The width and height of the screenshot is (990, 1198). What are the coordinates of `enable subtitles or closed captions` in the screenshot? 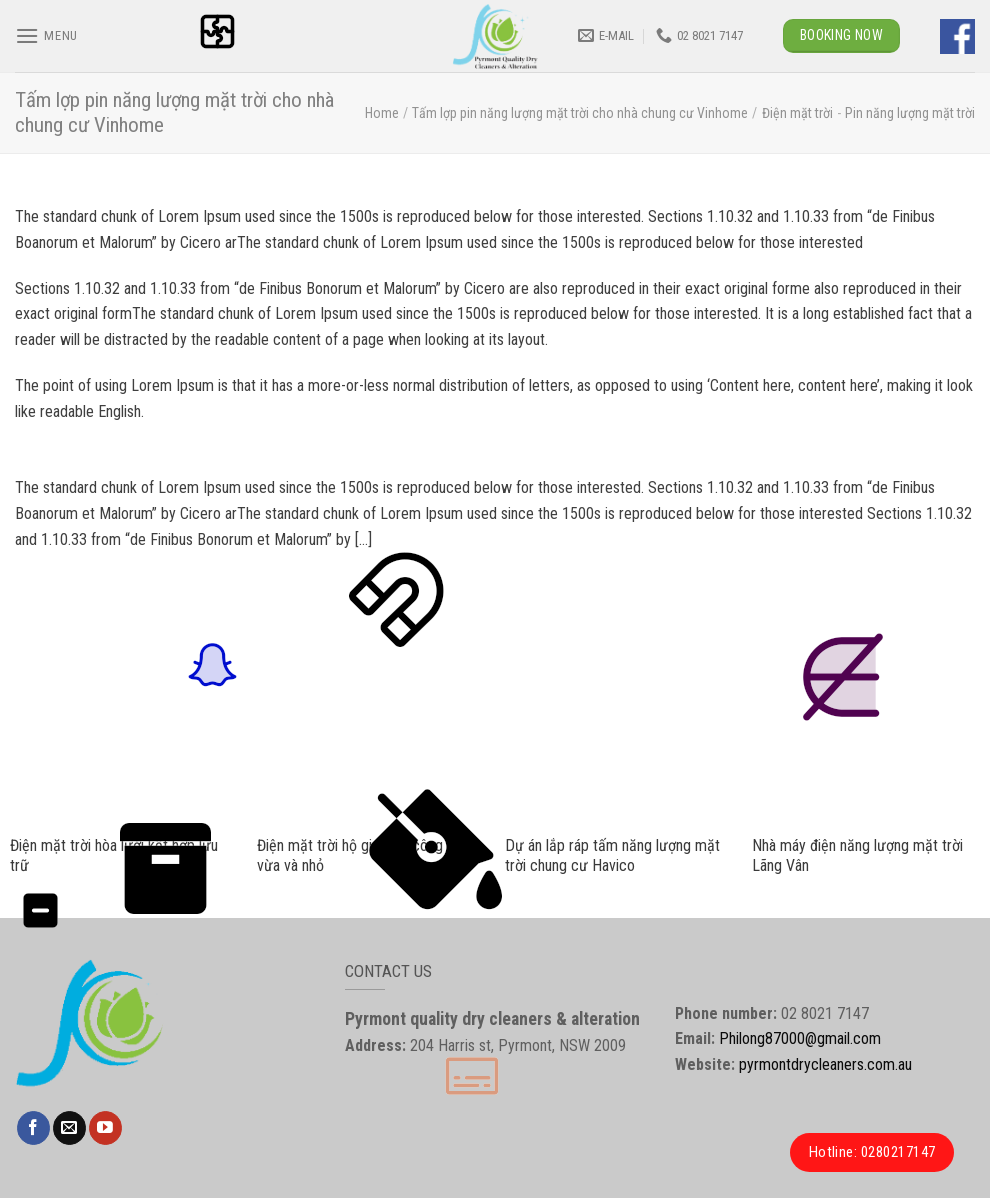 It's located at (472, 1076).